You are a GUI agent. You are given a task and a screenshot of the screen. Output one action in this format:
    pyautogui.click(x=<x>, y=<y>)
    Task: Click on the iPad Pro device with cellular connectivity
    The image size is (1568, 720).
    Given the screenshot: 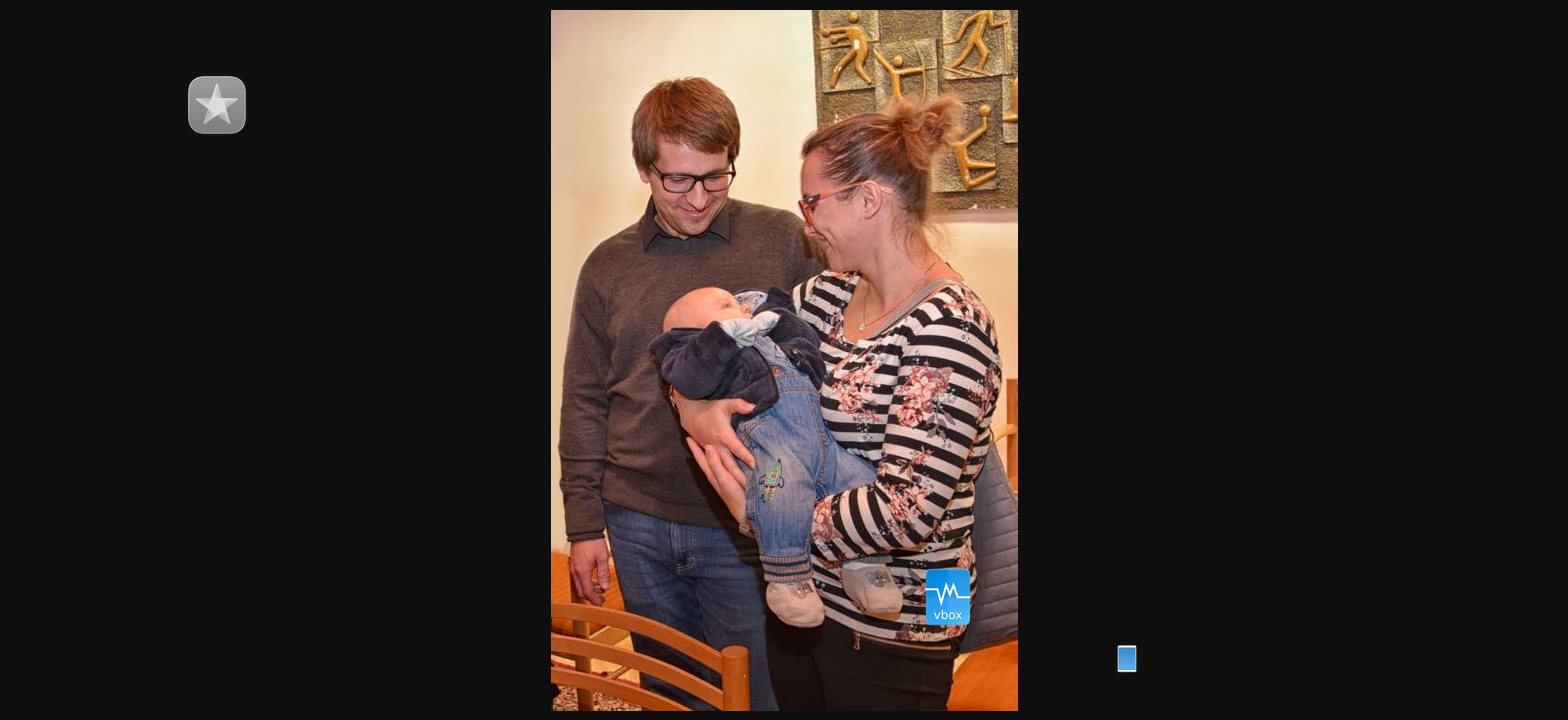 What is the action you would take?
    pyautogui.click(x=1127, y=659)
    